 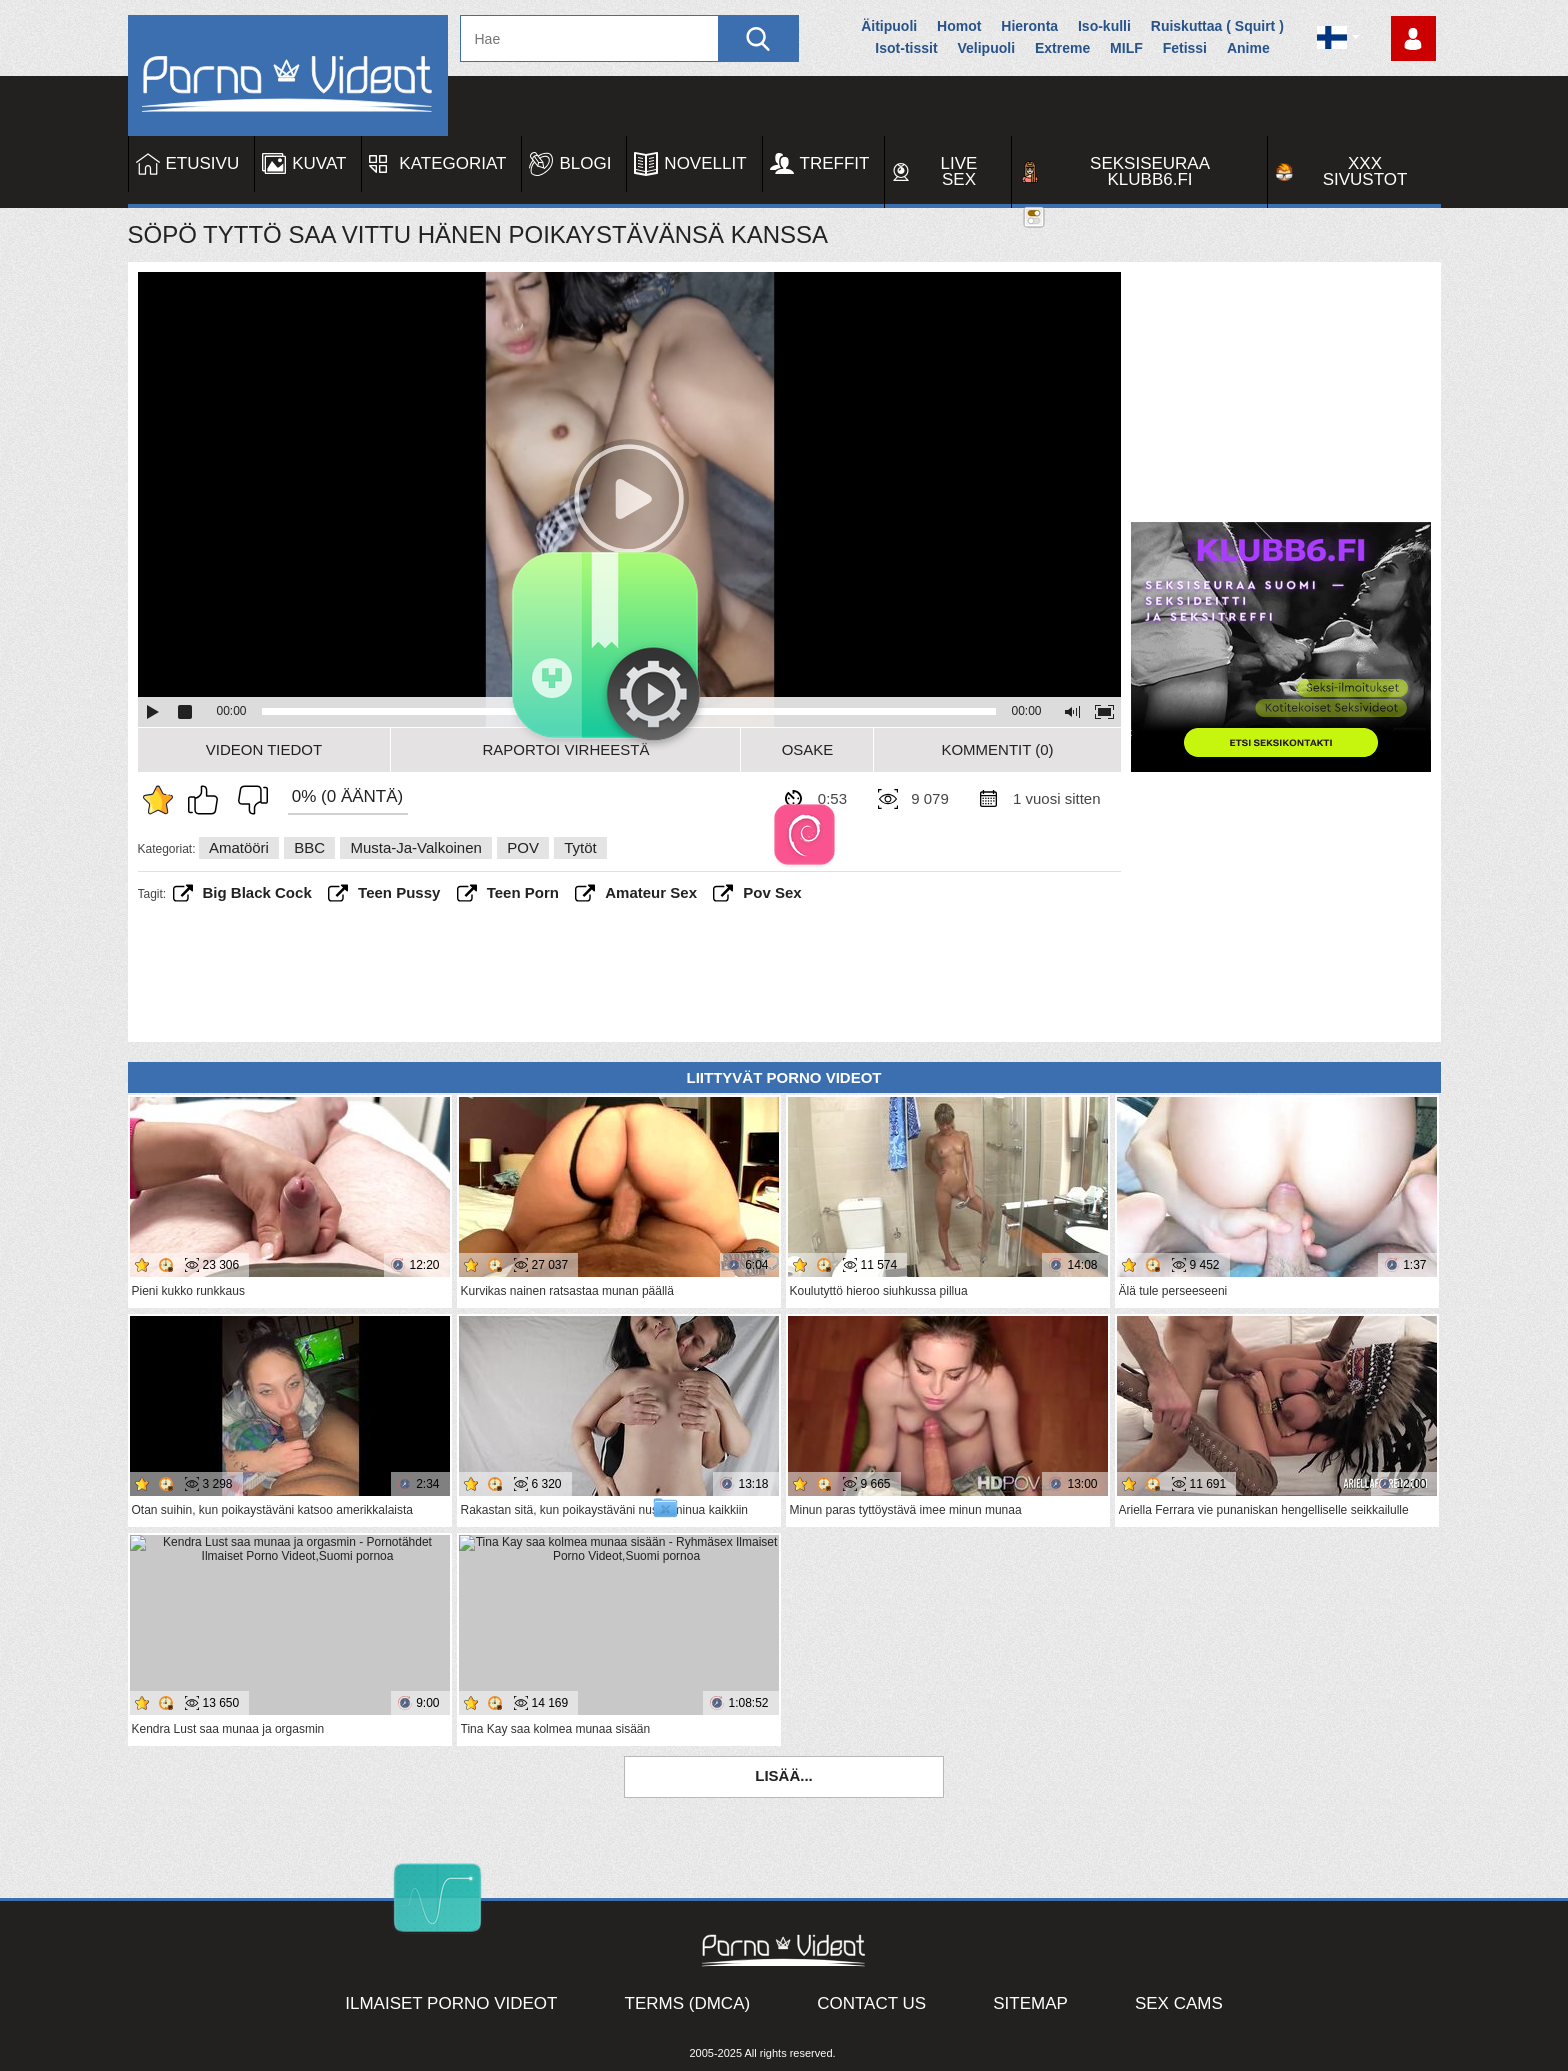 I want to click on open graphics or design files folder, so click(x=665, y=1507).